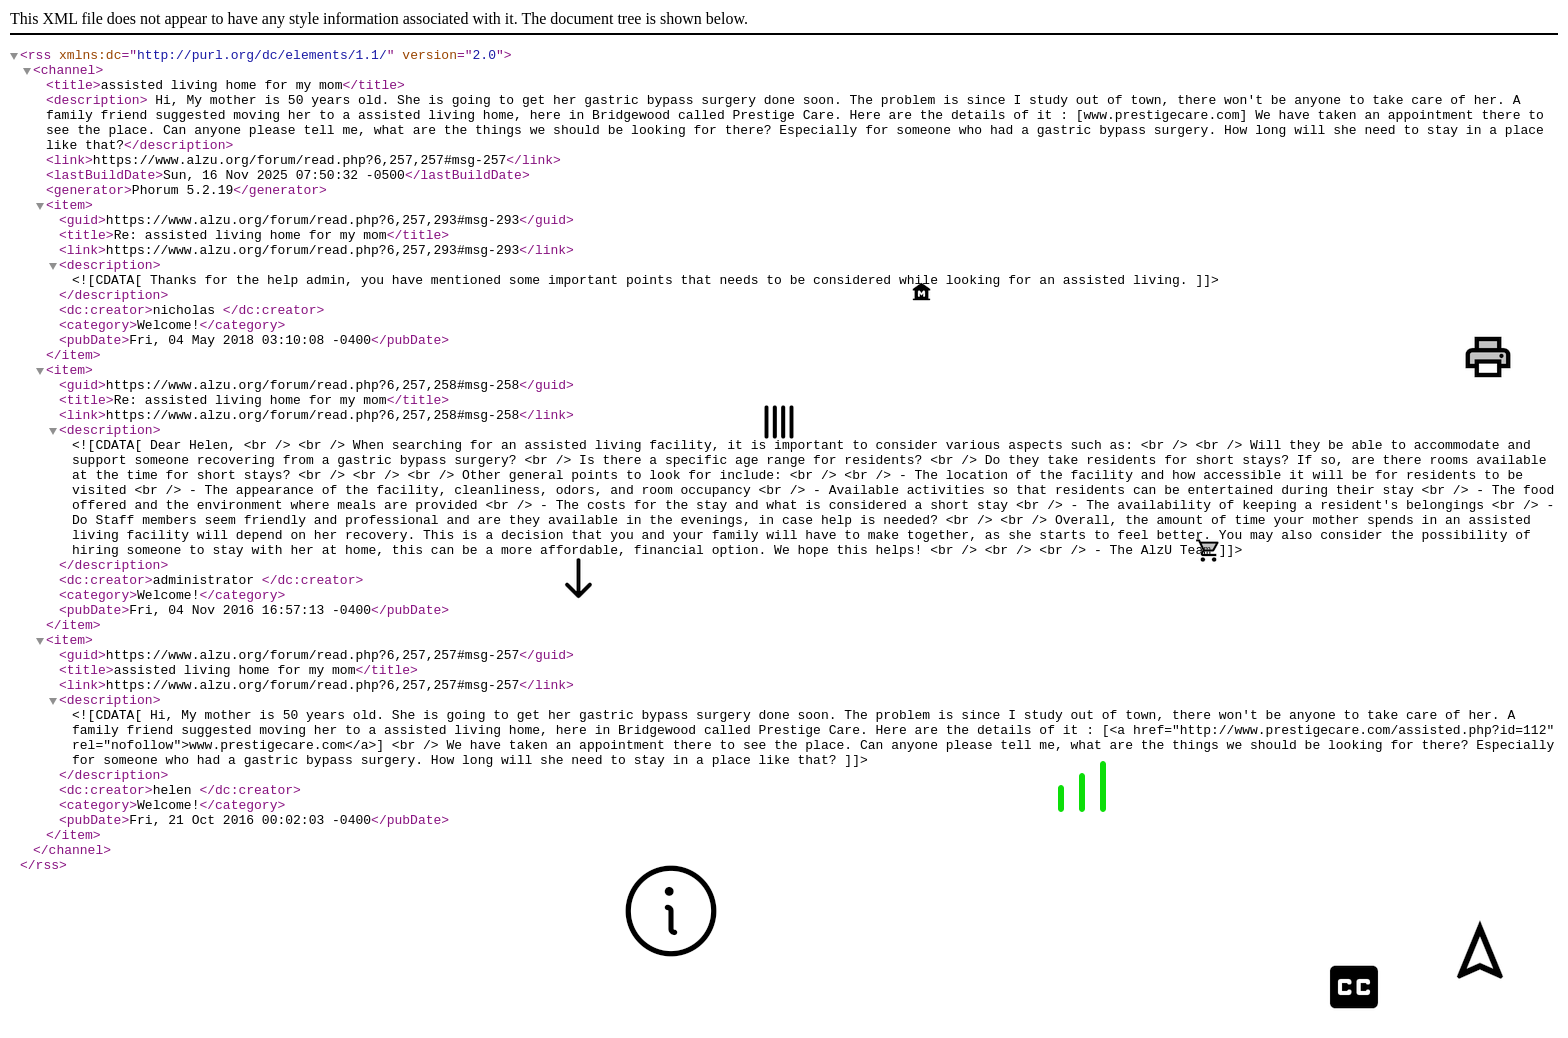 This screenshot has width=1568, height=1038. Describe the element at coordinates (1480, 951) in the screenshot. I see `start navigation to destination` at that location.